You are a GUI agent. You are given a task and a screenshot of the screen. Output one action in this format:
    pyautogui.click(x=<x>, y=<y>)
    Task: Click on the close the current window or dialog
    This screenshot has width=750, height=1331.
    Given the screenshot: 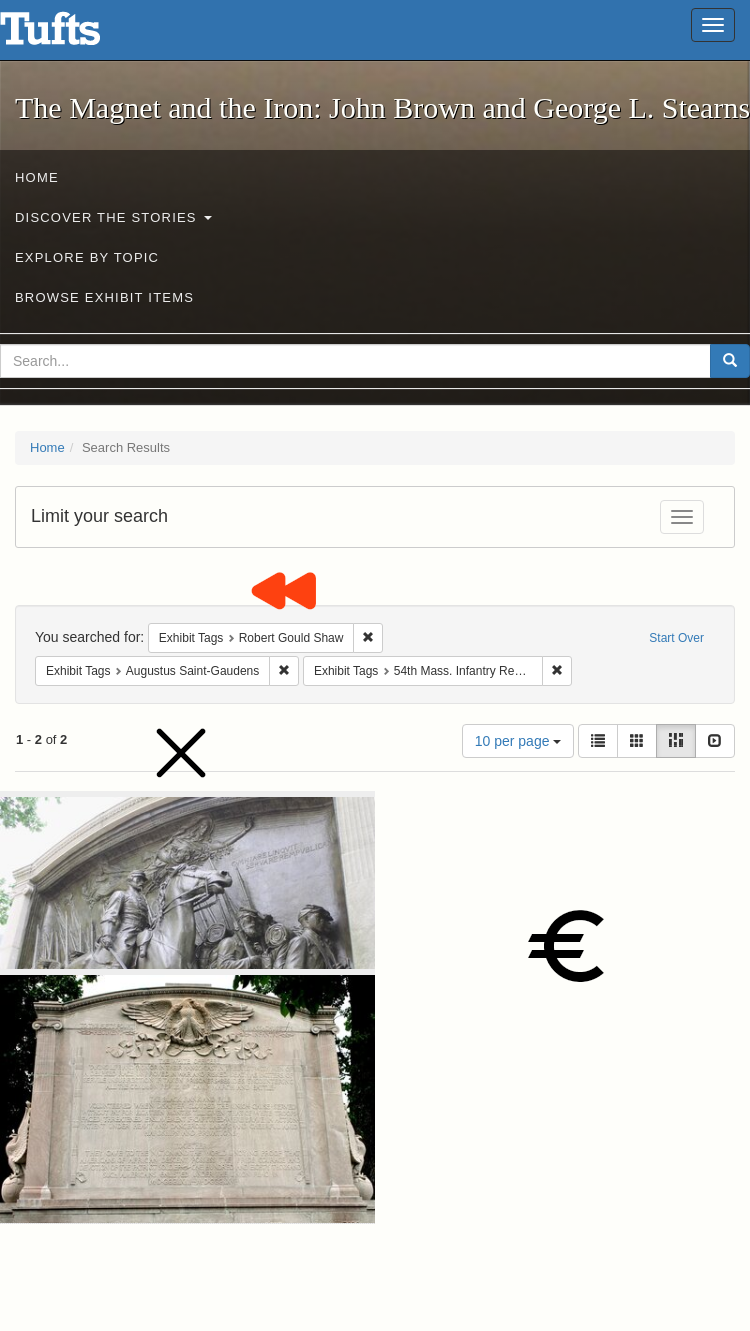 What is the action you would take?
    pyautogui.click(x=181, y=753)
    